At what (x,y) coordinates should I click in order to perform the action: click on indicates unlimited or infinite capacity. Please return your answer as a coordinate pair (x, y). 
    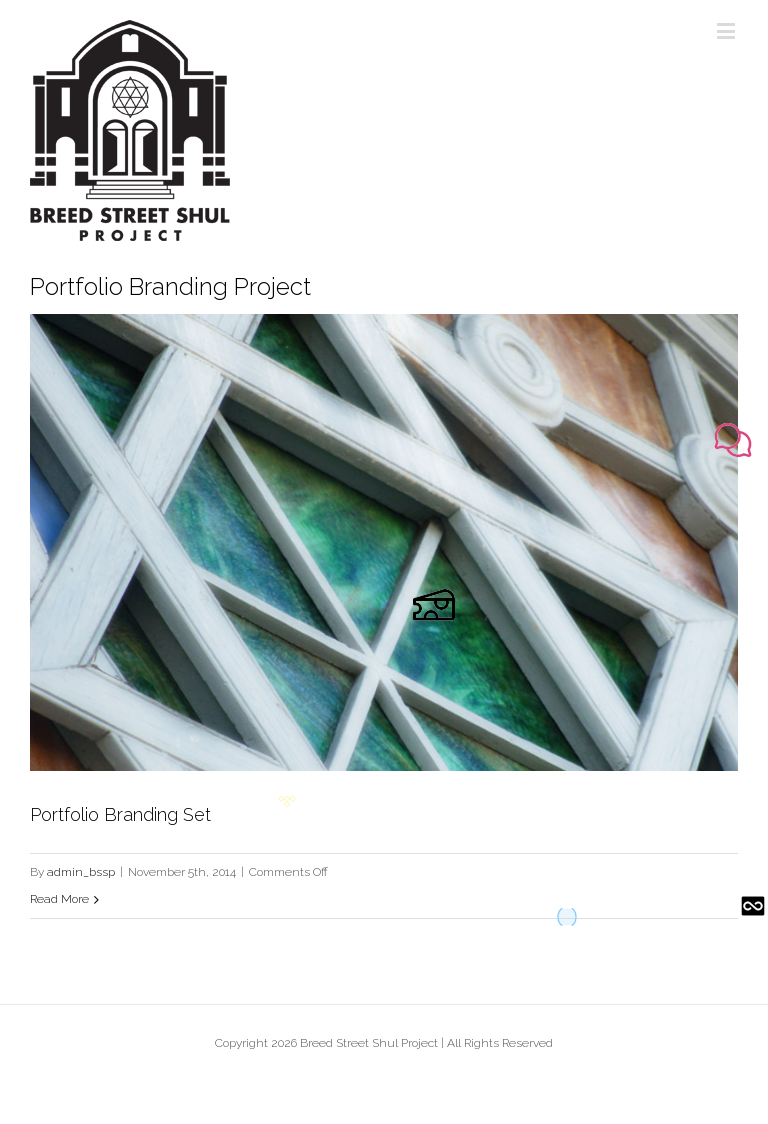
    Looking at the image, I should click on (753, 906).